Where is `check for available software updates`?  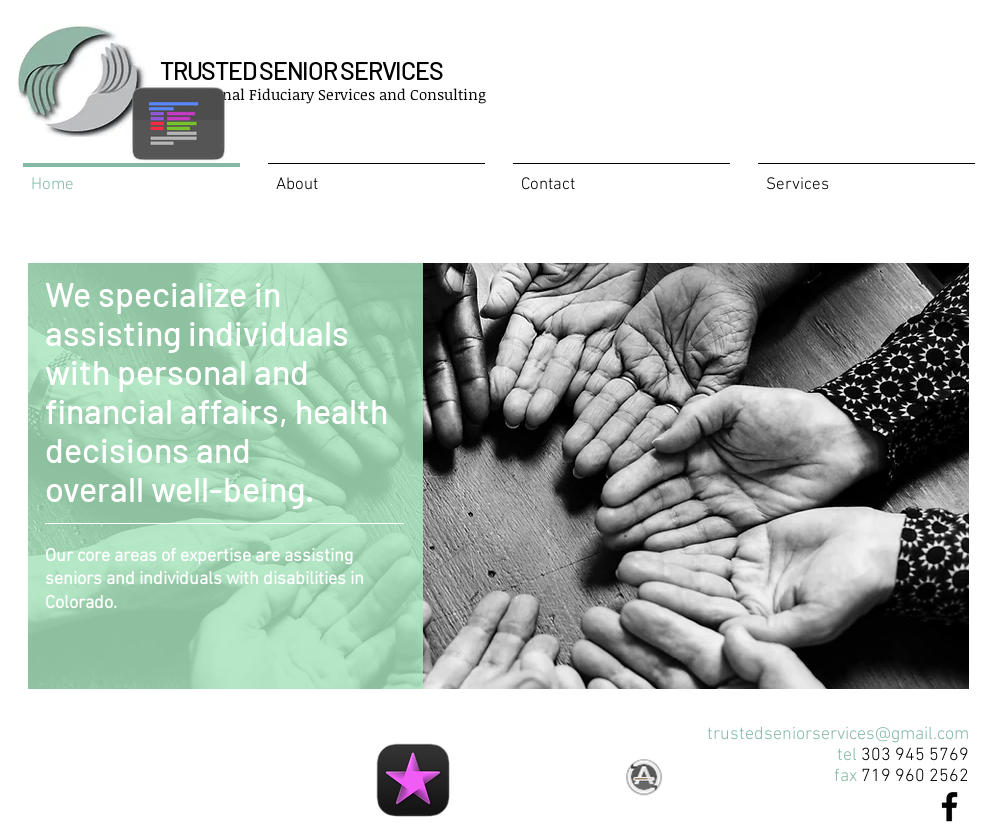
check for available software updates is located at coordinates (644, 777).